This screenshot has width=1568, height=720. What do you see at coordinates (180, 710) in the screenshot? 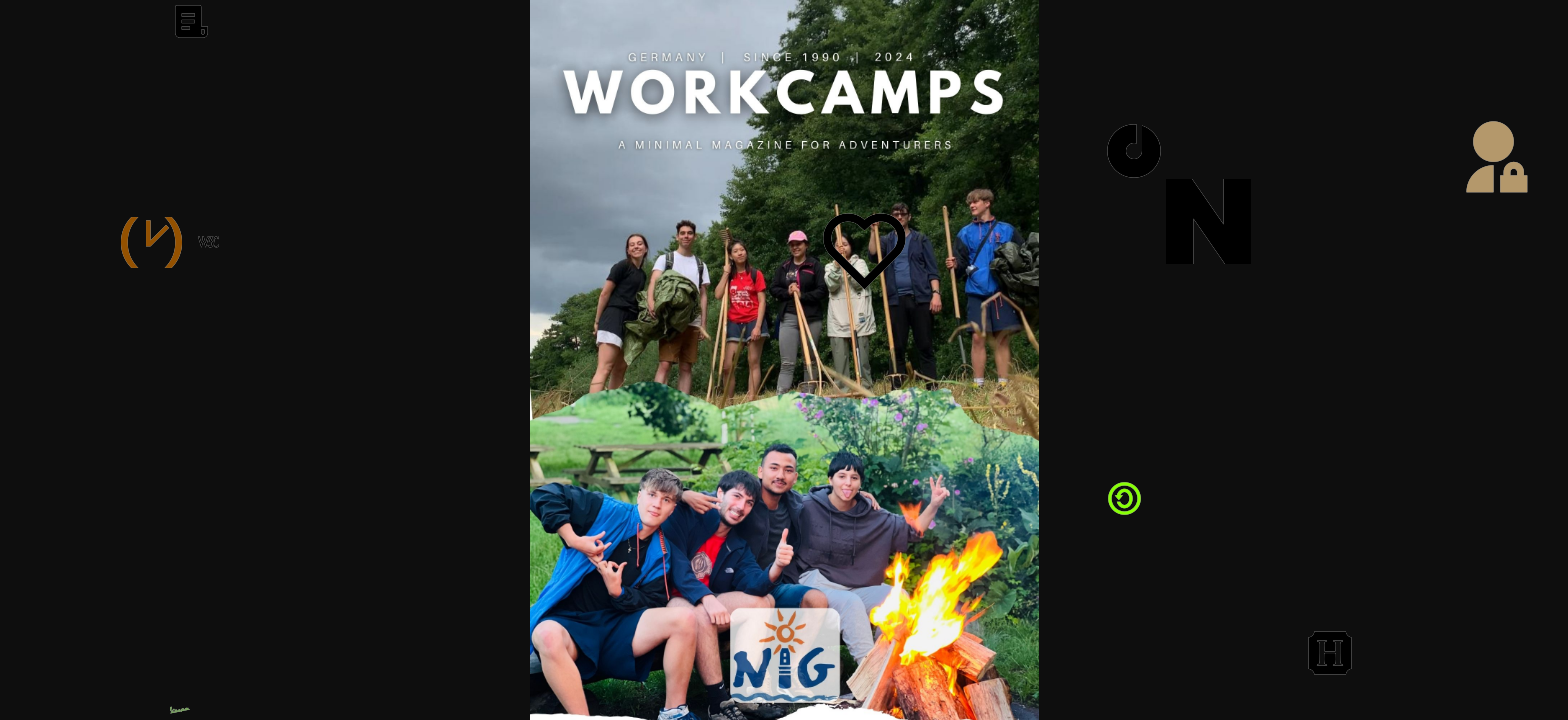
I see `vespa brand logo` at bounding box center [180, 710].